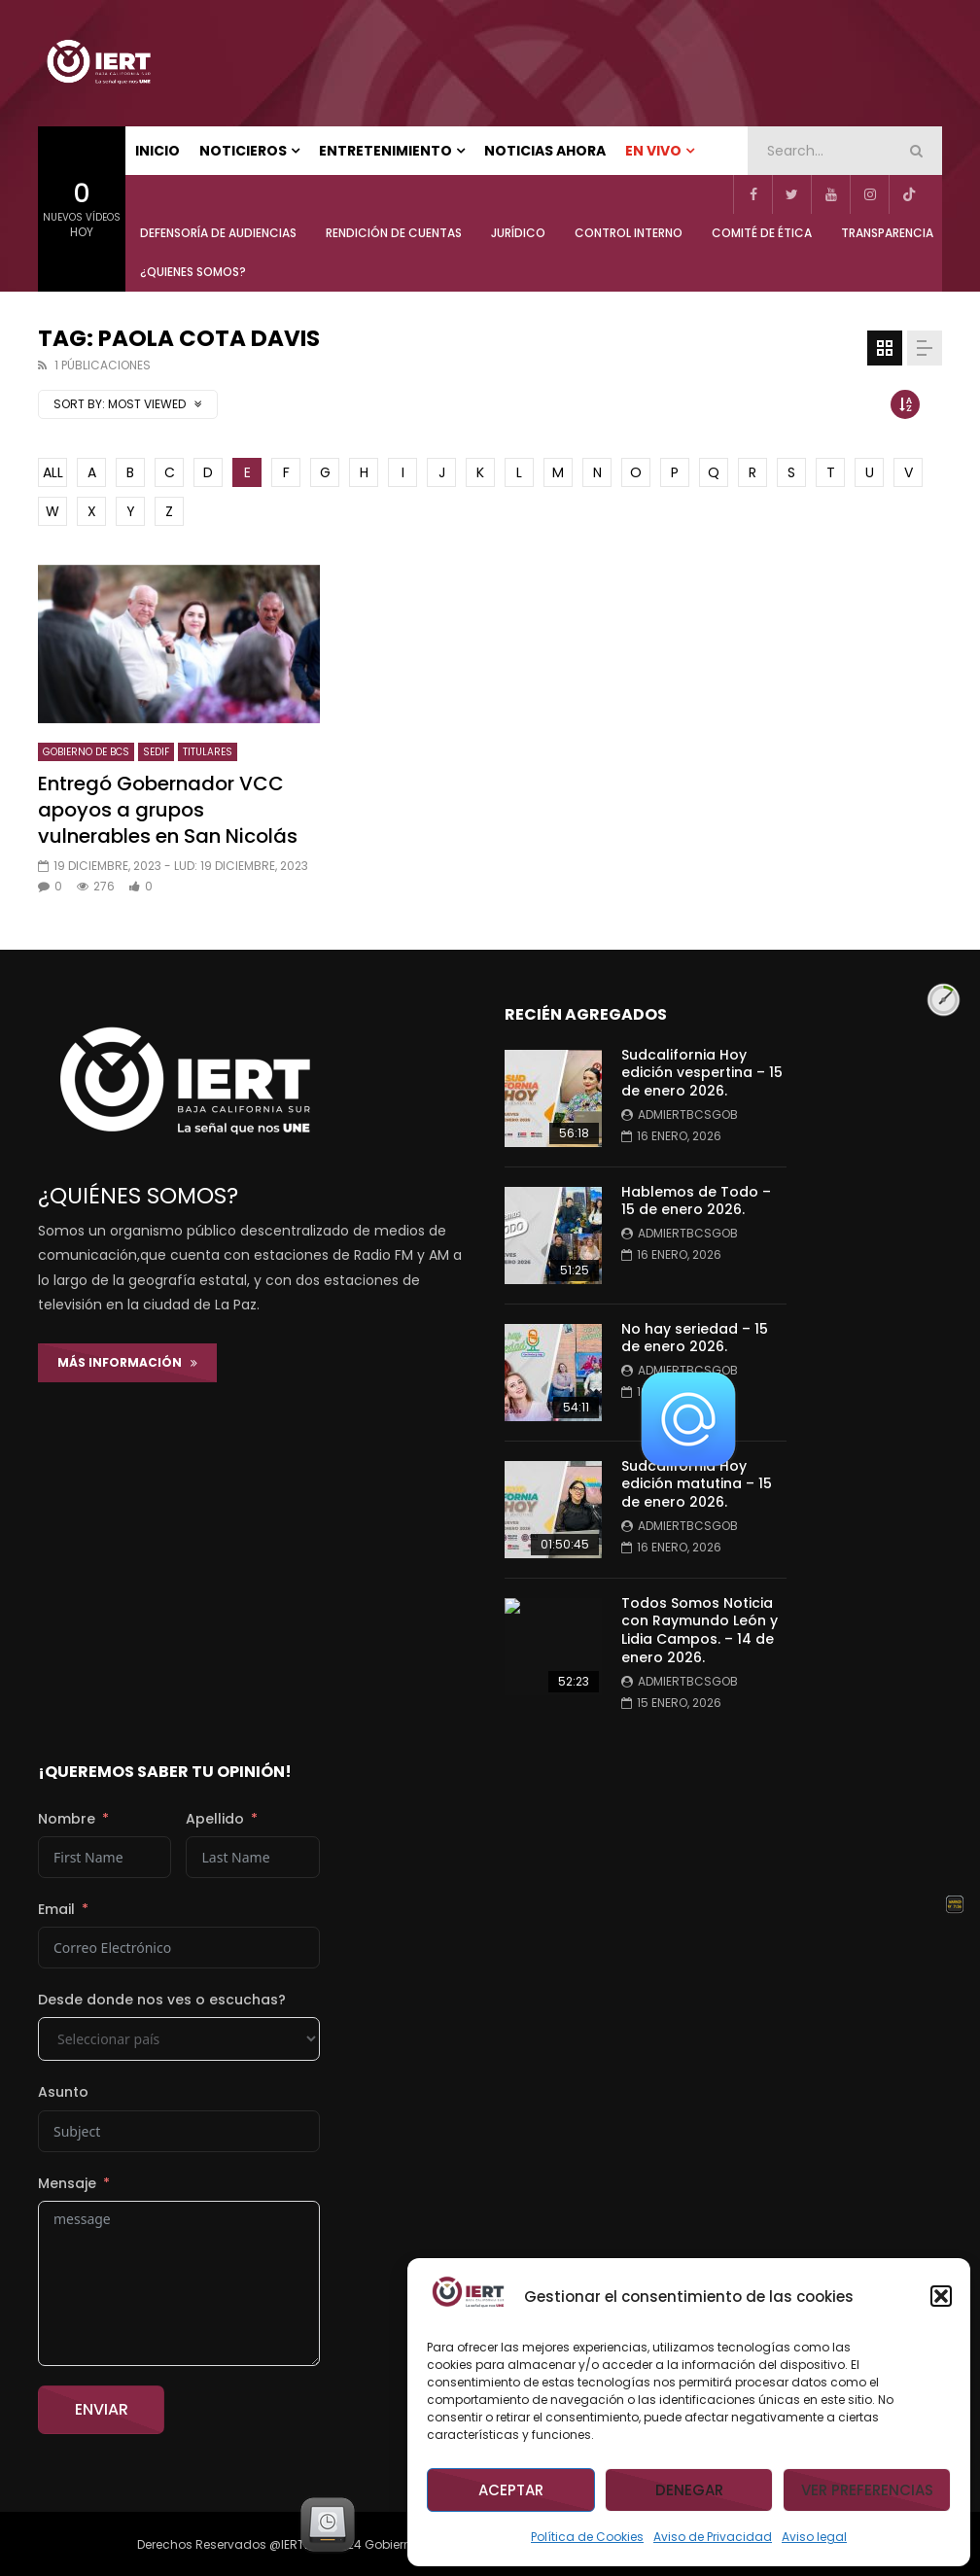  What do you see at coordinates (688, 1419) in the screenshot?
I see `open the character map application` at bounding box center [688, 1419].